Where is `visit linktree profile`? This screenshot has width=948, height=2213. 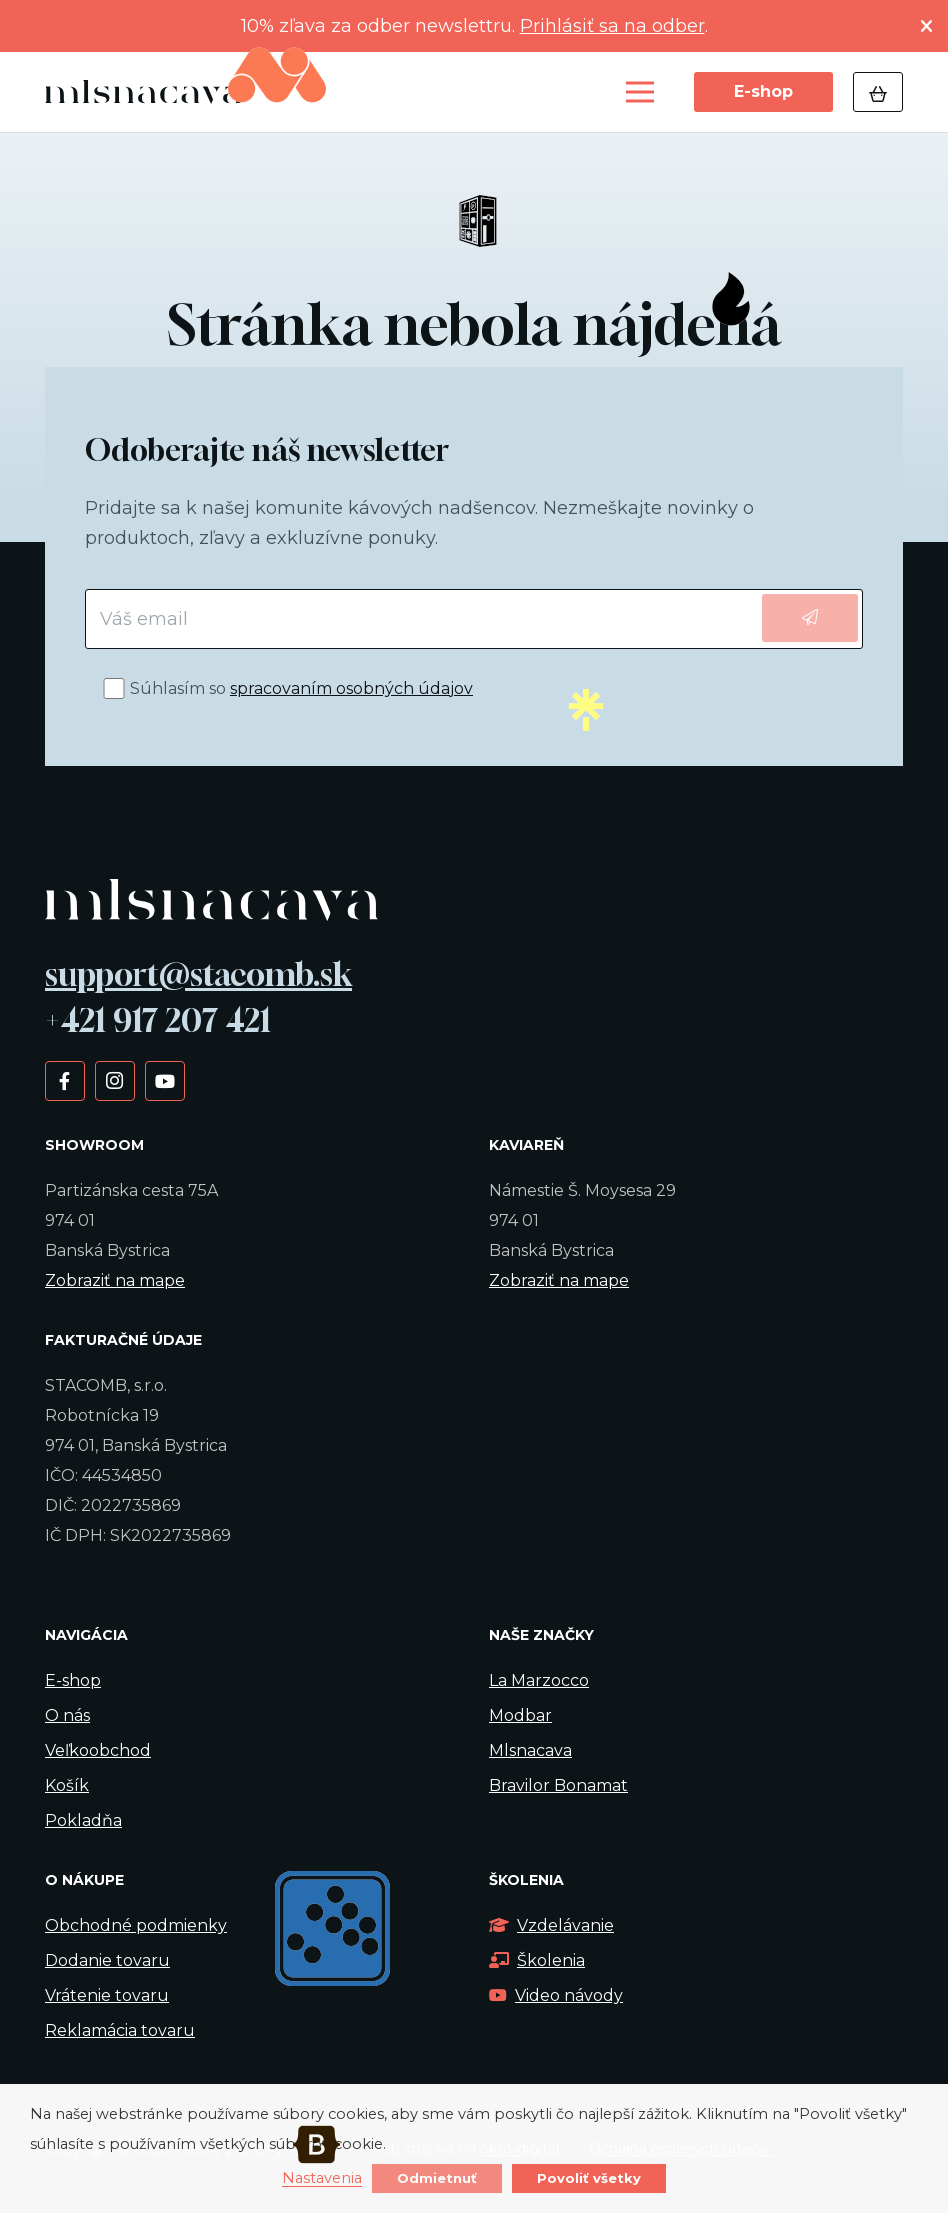 visit linktree profile is located at coordinates (586, 710).